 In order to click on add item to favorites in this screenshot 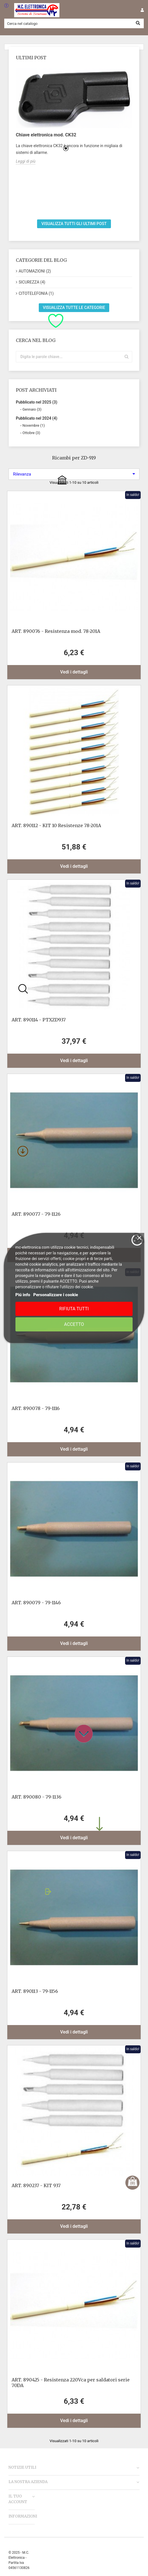, I will do `click(56, 321)`.